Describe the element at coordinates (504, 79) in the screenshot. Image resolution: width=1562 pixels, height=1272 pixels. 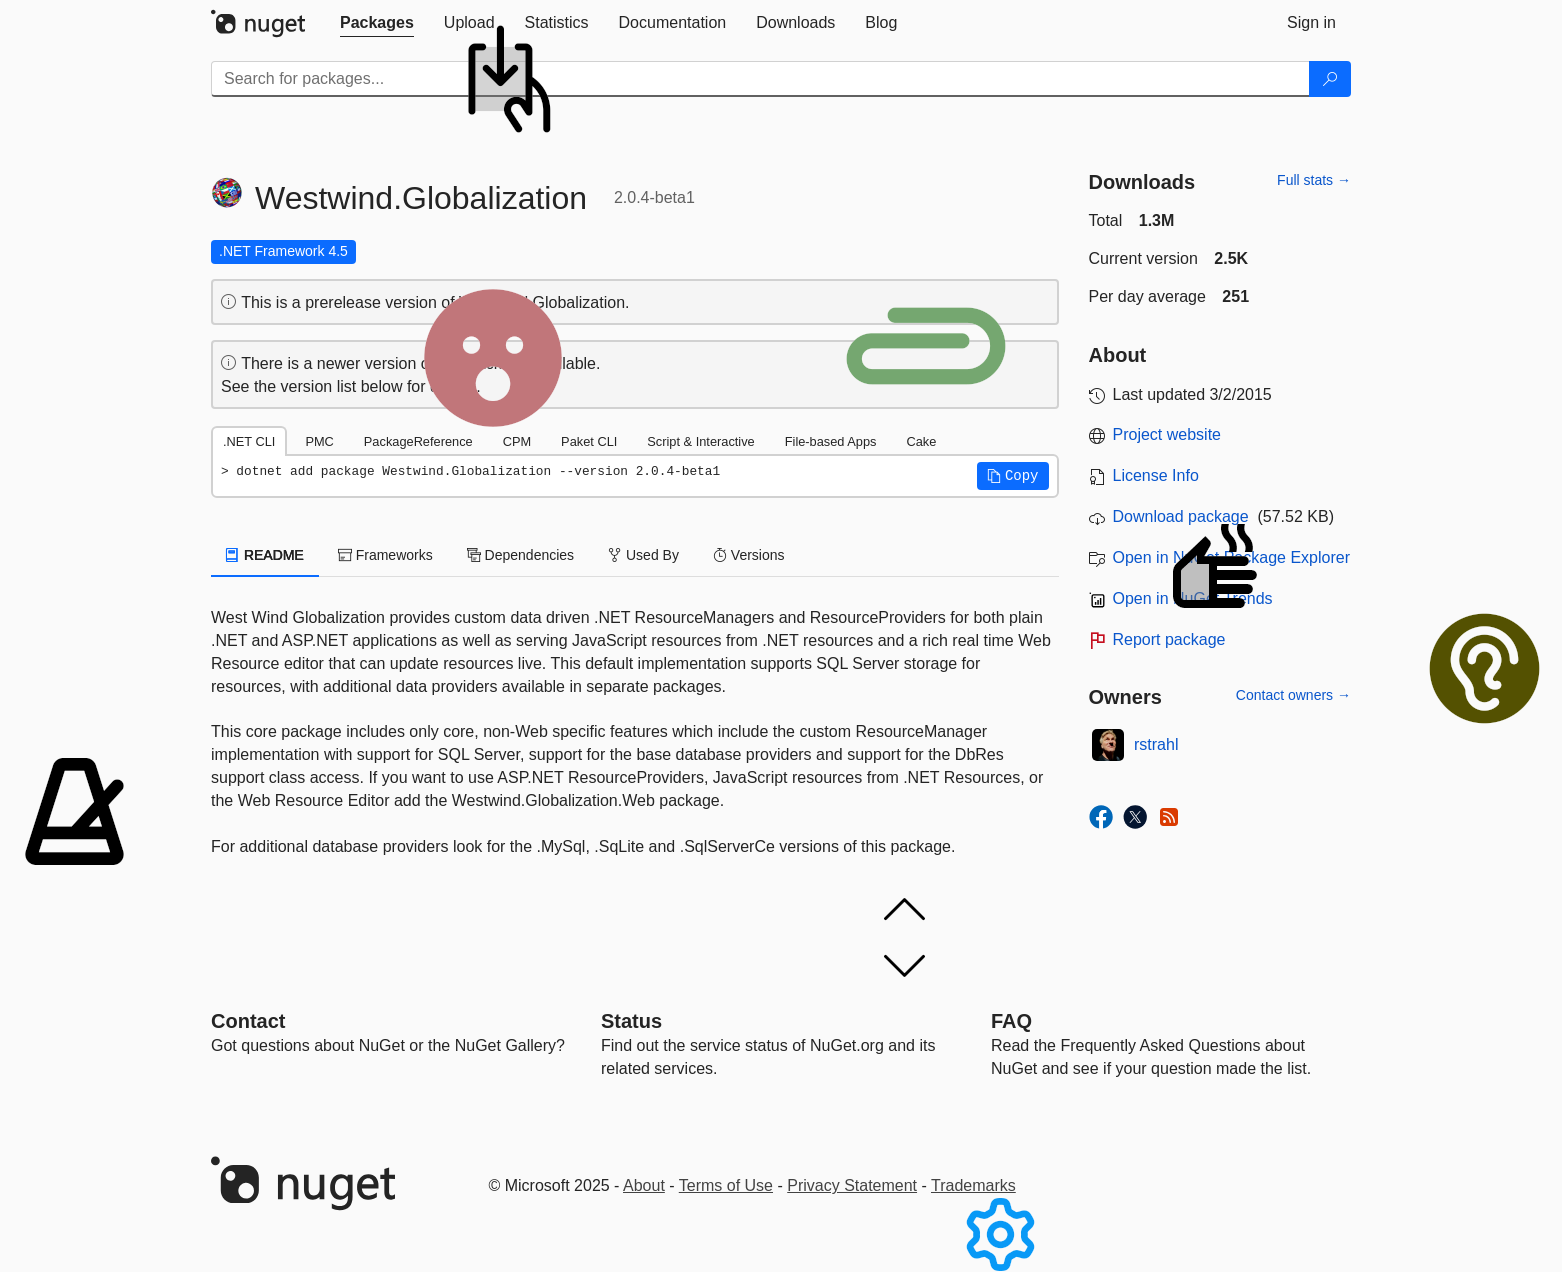
I see `withdraw cash or funds` at that location.